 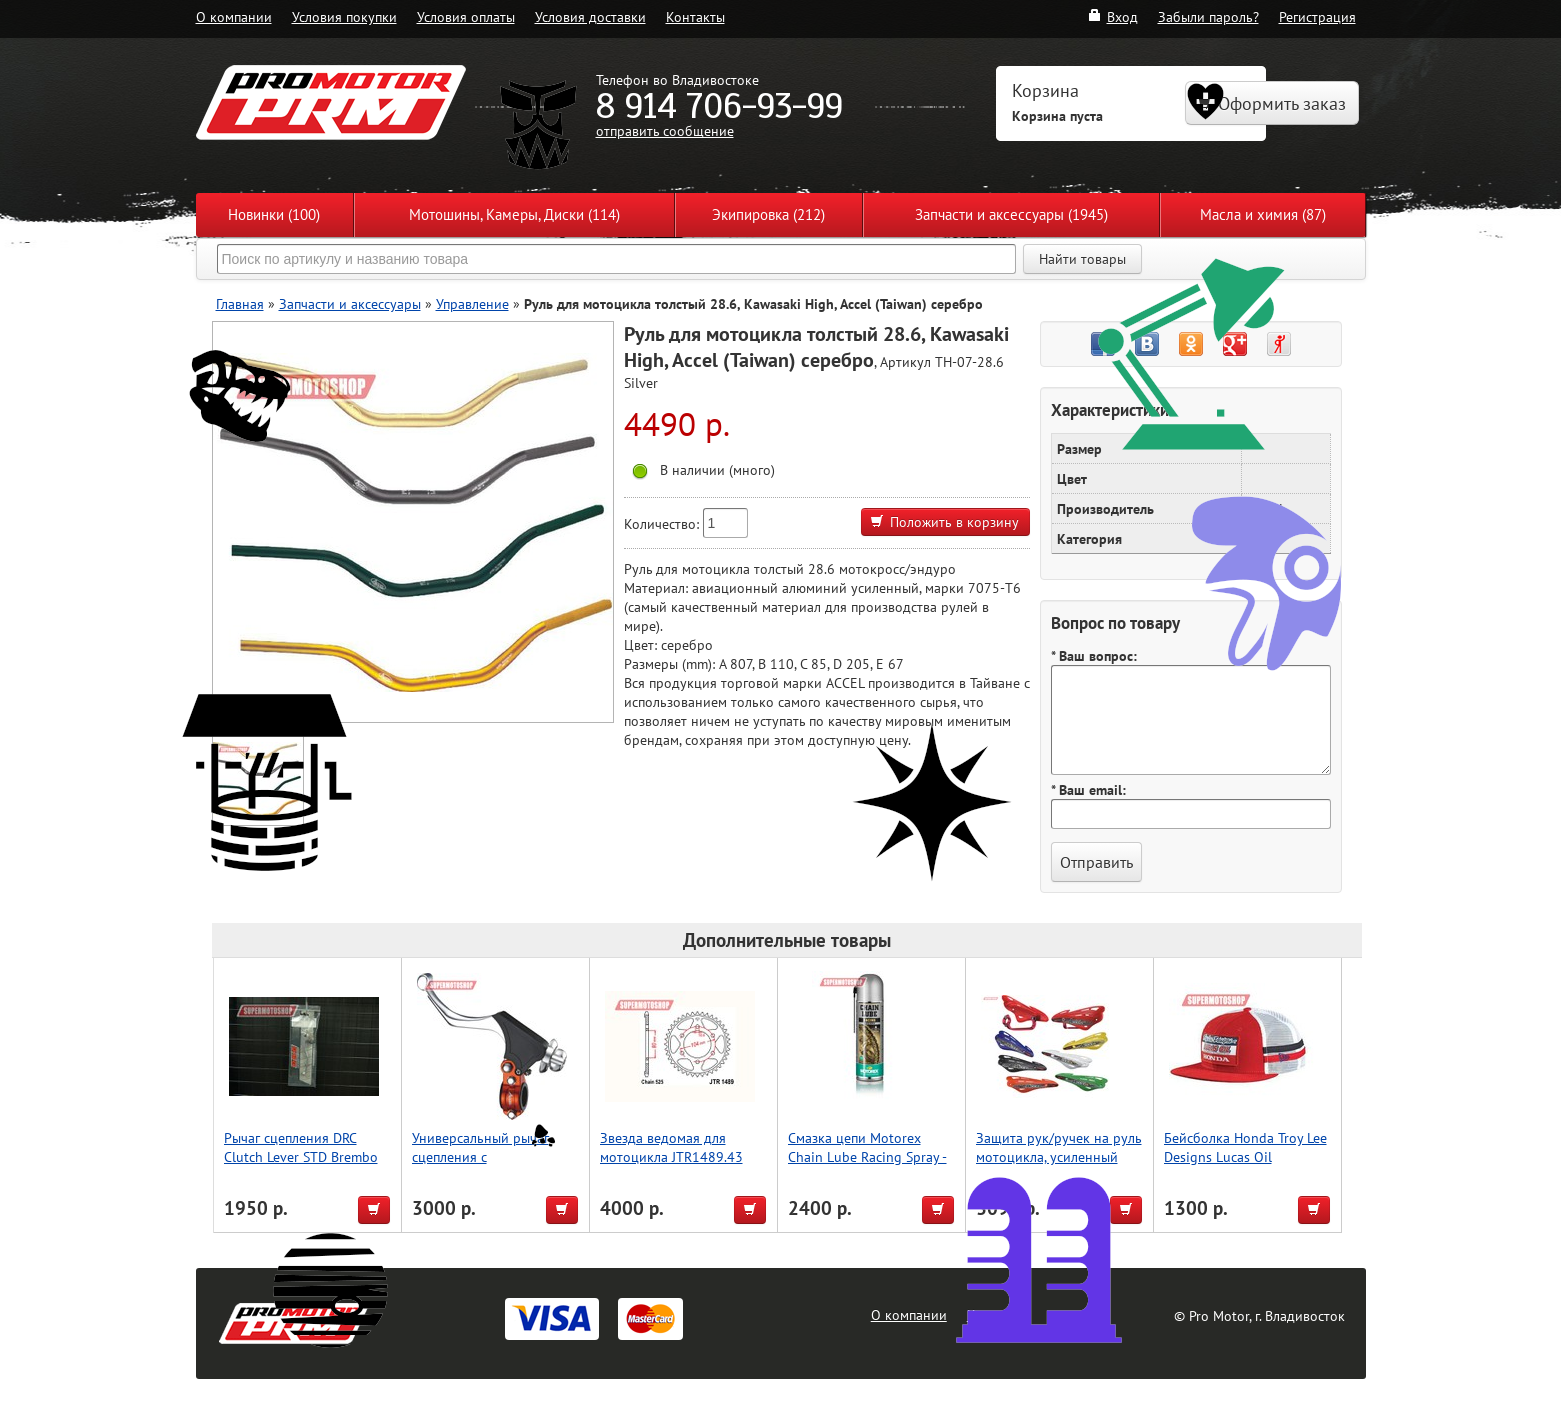 I want to click on browse mushroom or fungi identification, so click(x=543, y=1135).